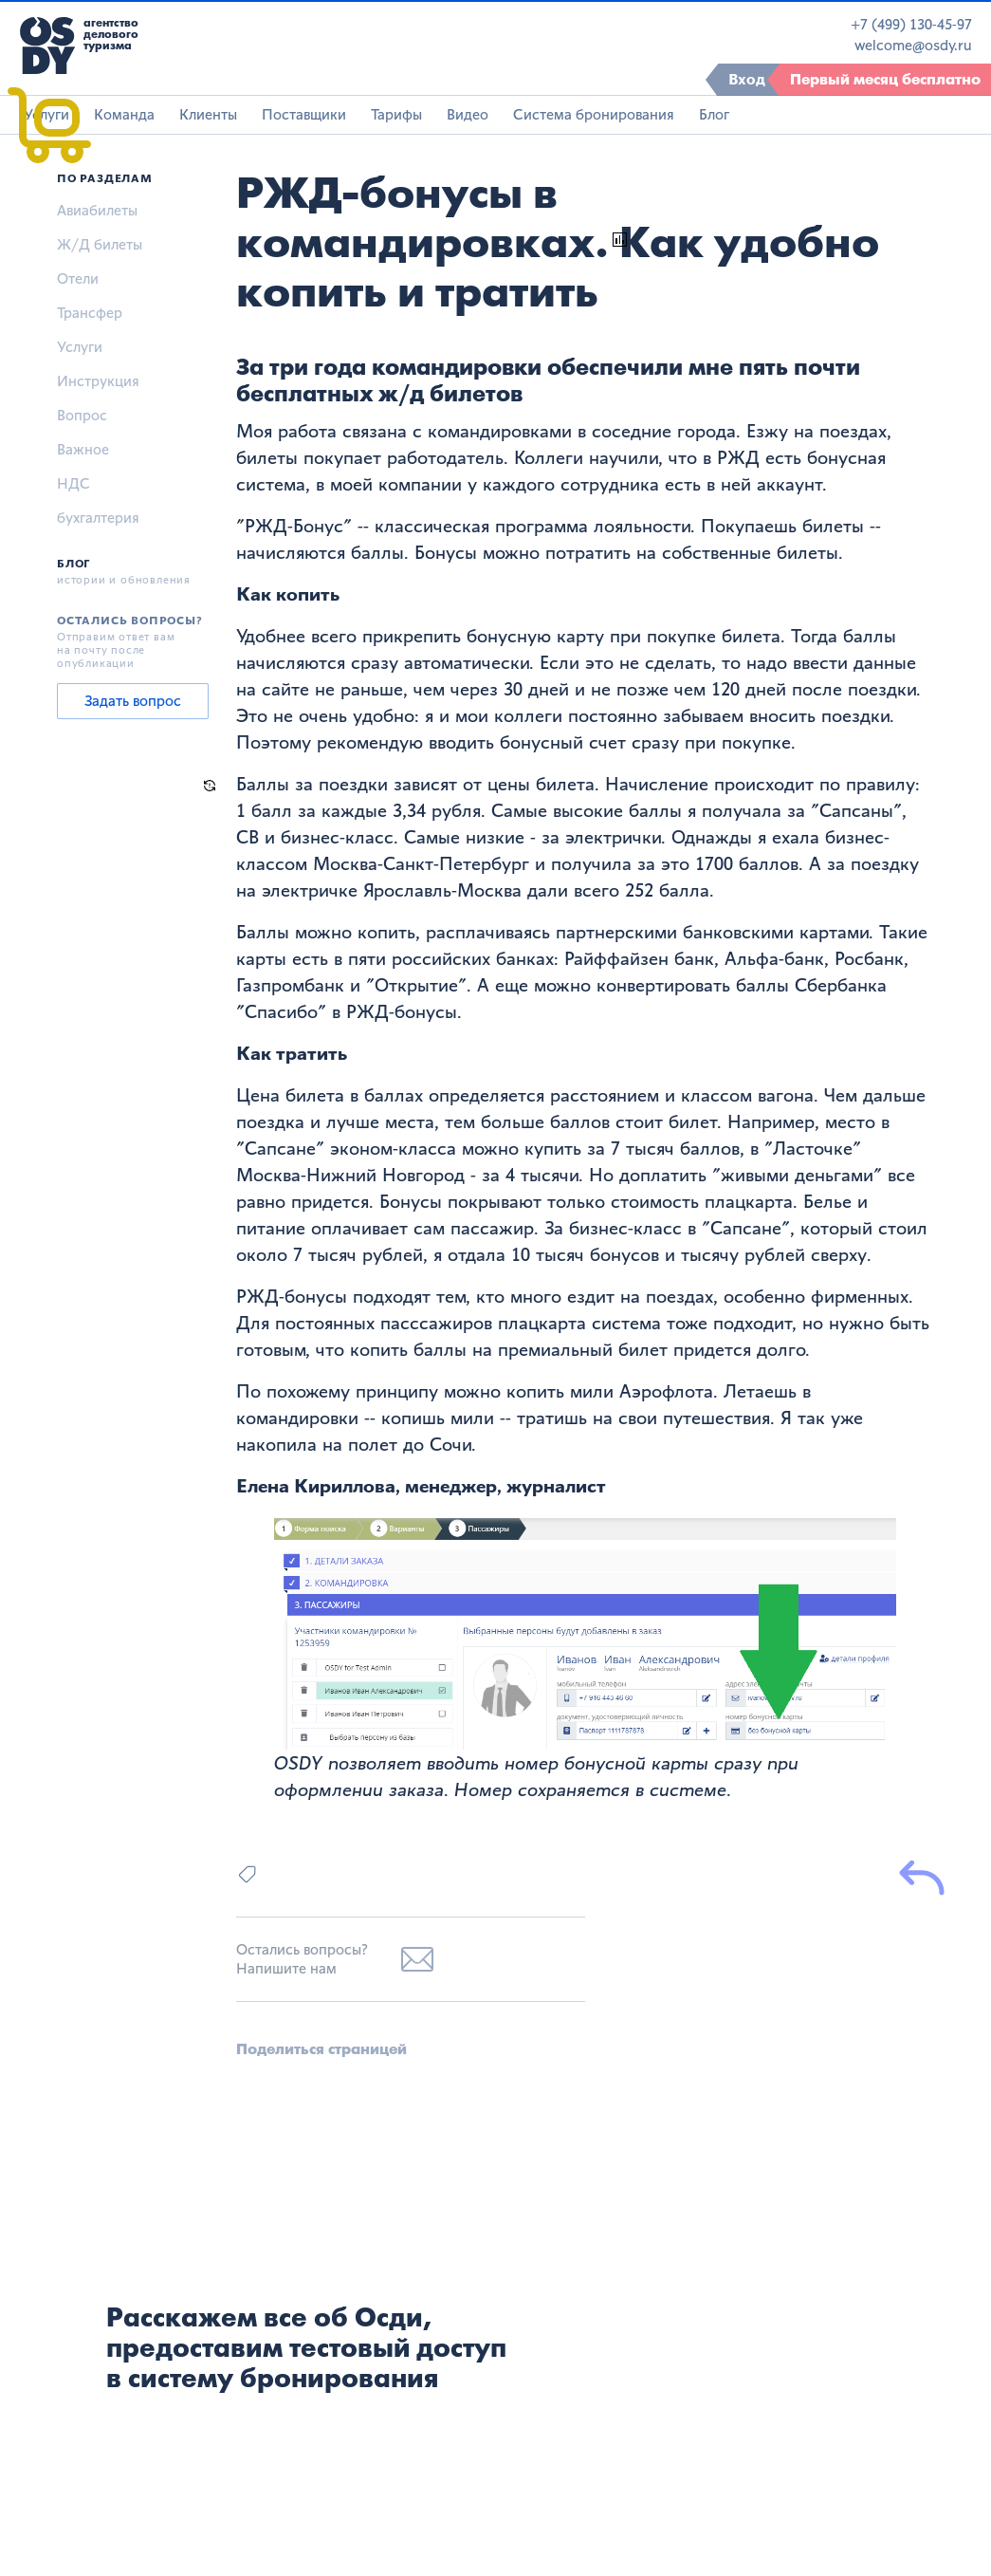 The height and width of the screenshot is (2576, 991). What do you see at coordinates (922, 1878) in the screenshot?
I see `reply to a message` at bounding box center [922, 1878].